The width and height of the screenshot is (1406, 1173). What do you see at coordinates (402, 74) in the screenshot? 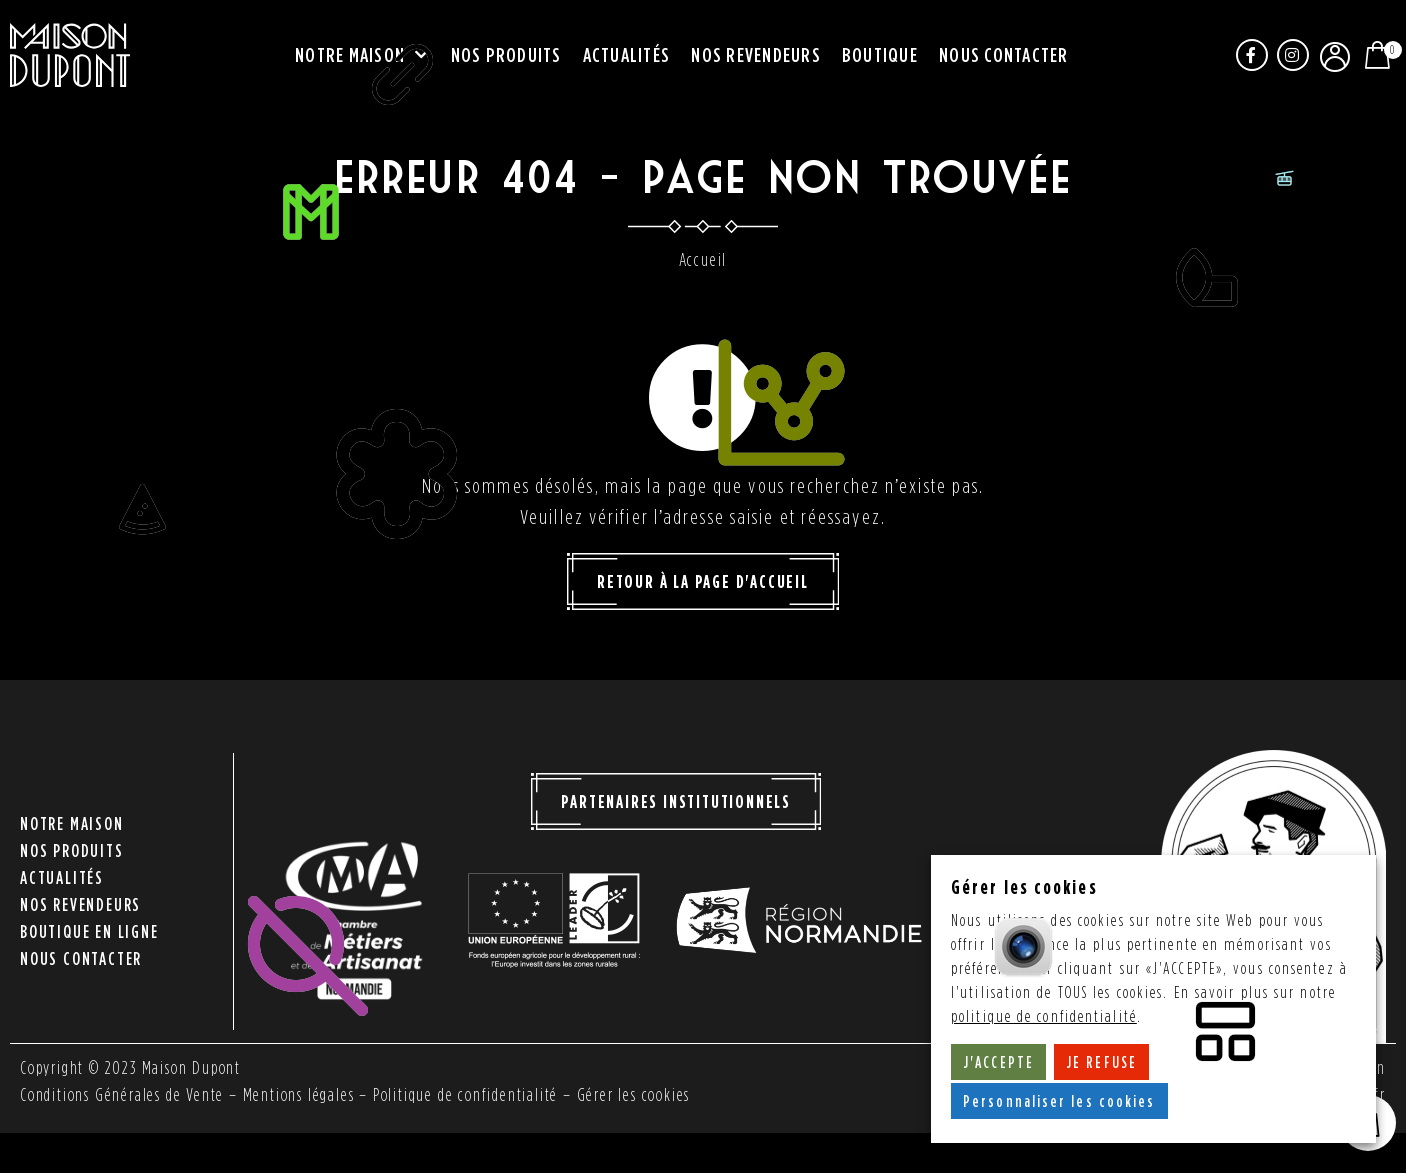
I see `copy link to clipboard` at bounding box center [402, 74].